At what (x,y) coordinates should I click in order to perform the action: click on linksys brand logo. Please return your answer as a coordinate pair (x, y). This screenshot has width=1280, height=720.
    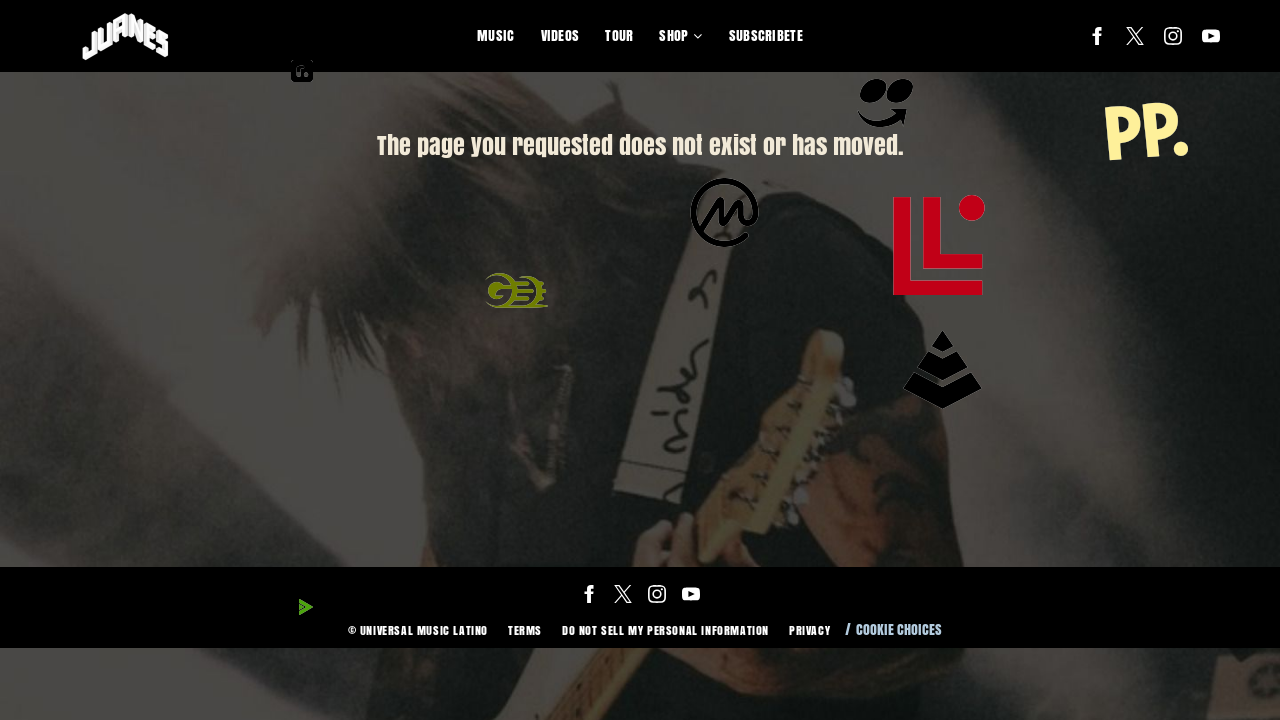
    Looking at the image, I should click on (939, 245).